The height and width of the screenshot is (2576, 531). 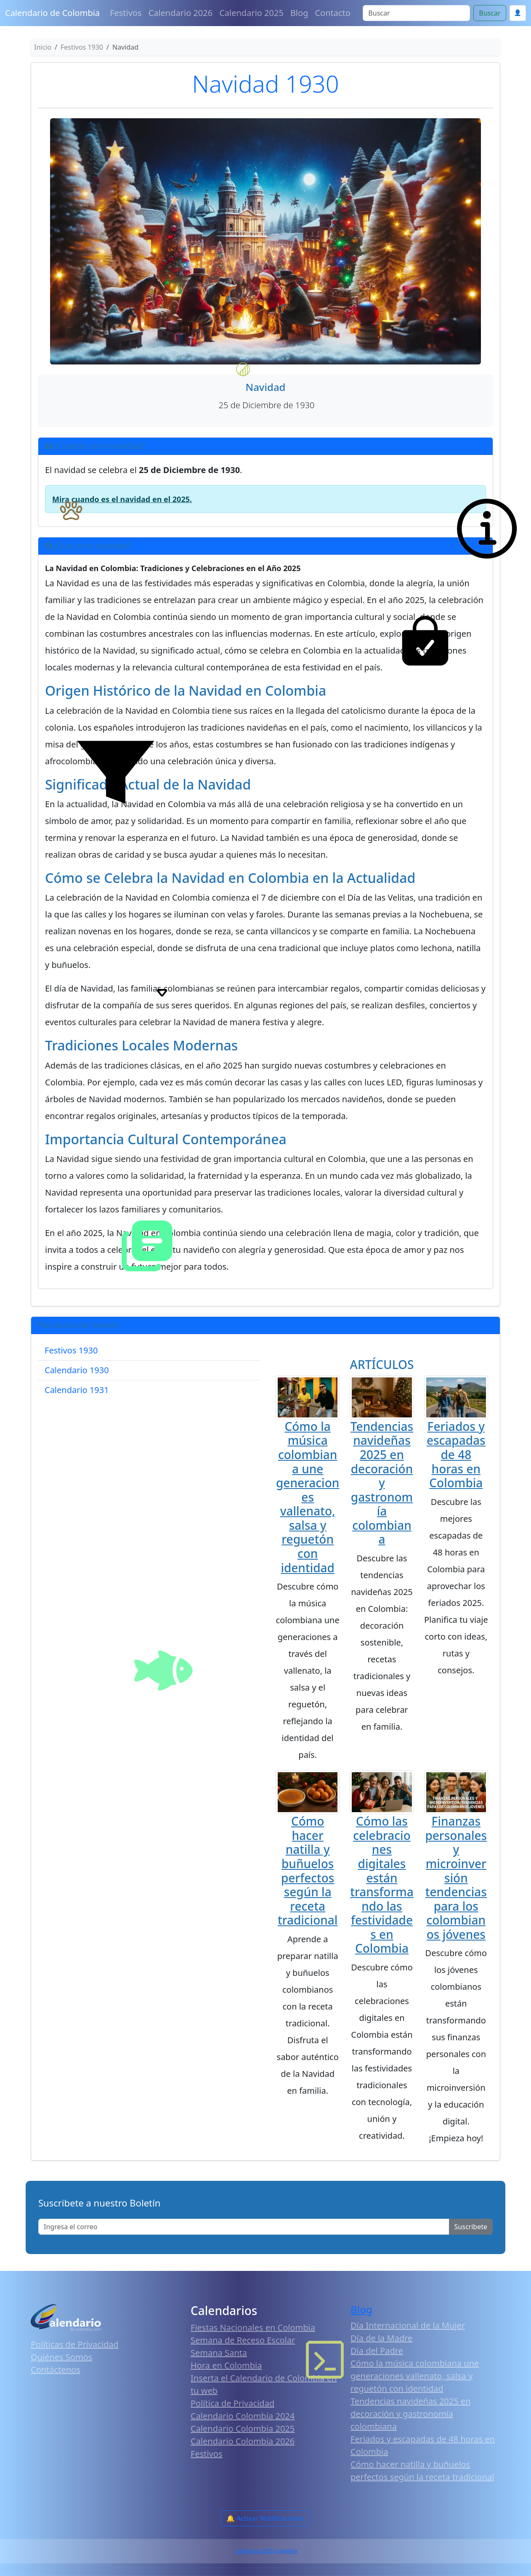 What do you see at coordinates (488, 530) in the screenshot?
I see `view more information or details` at bounding box center [488, 530].